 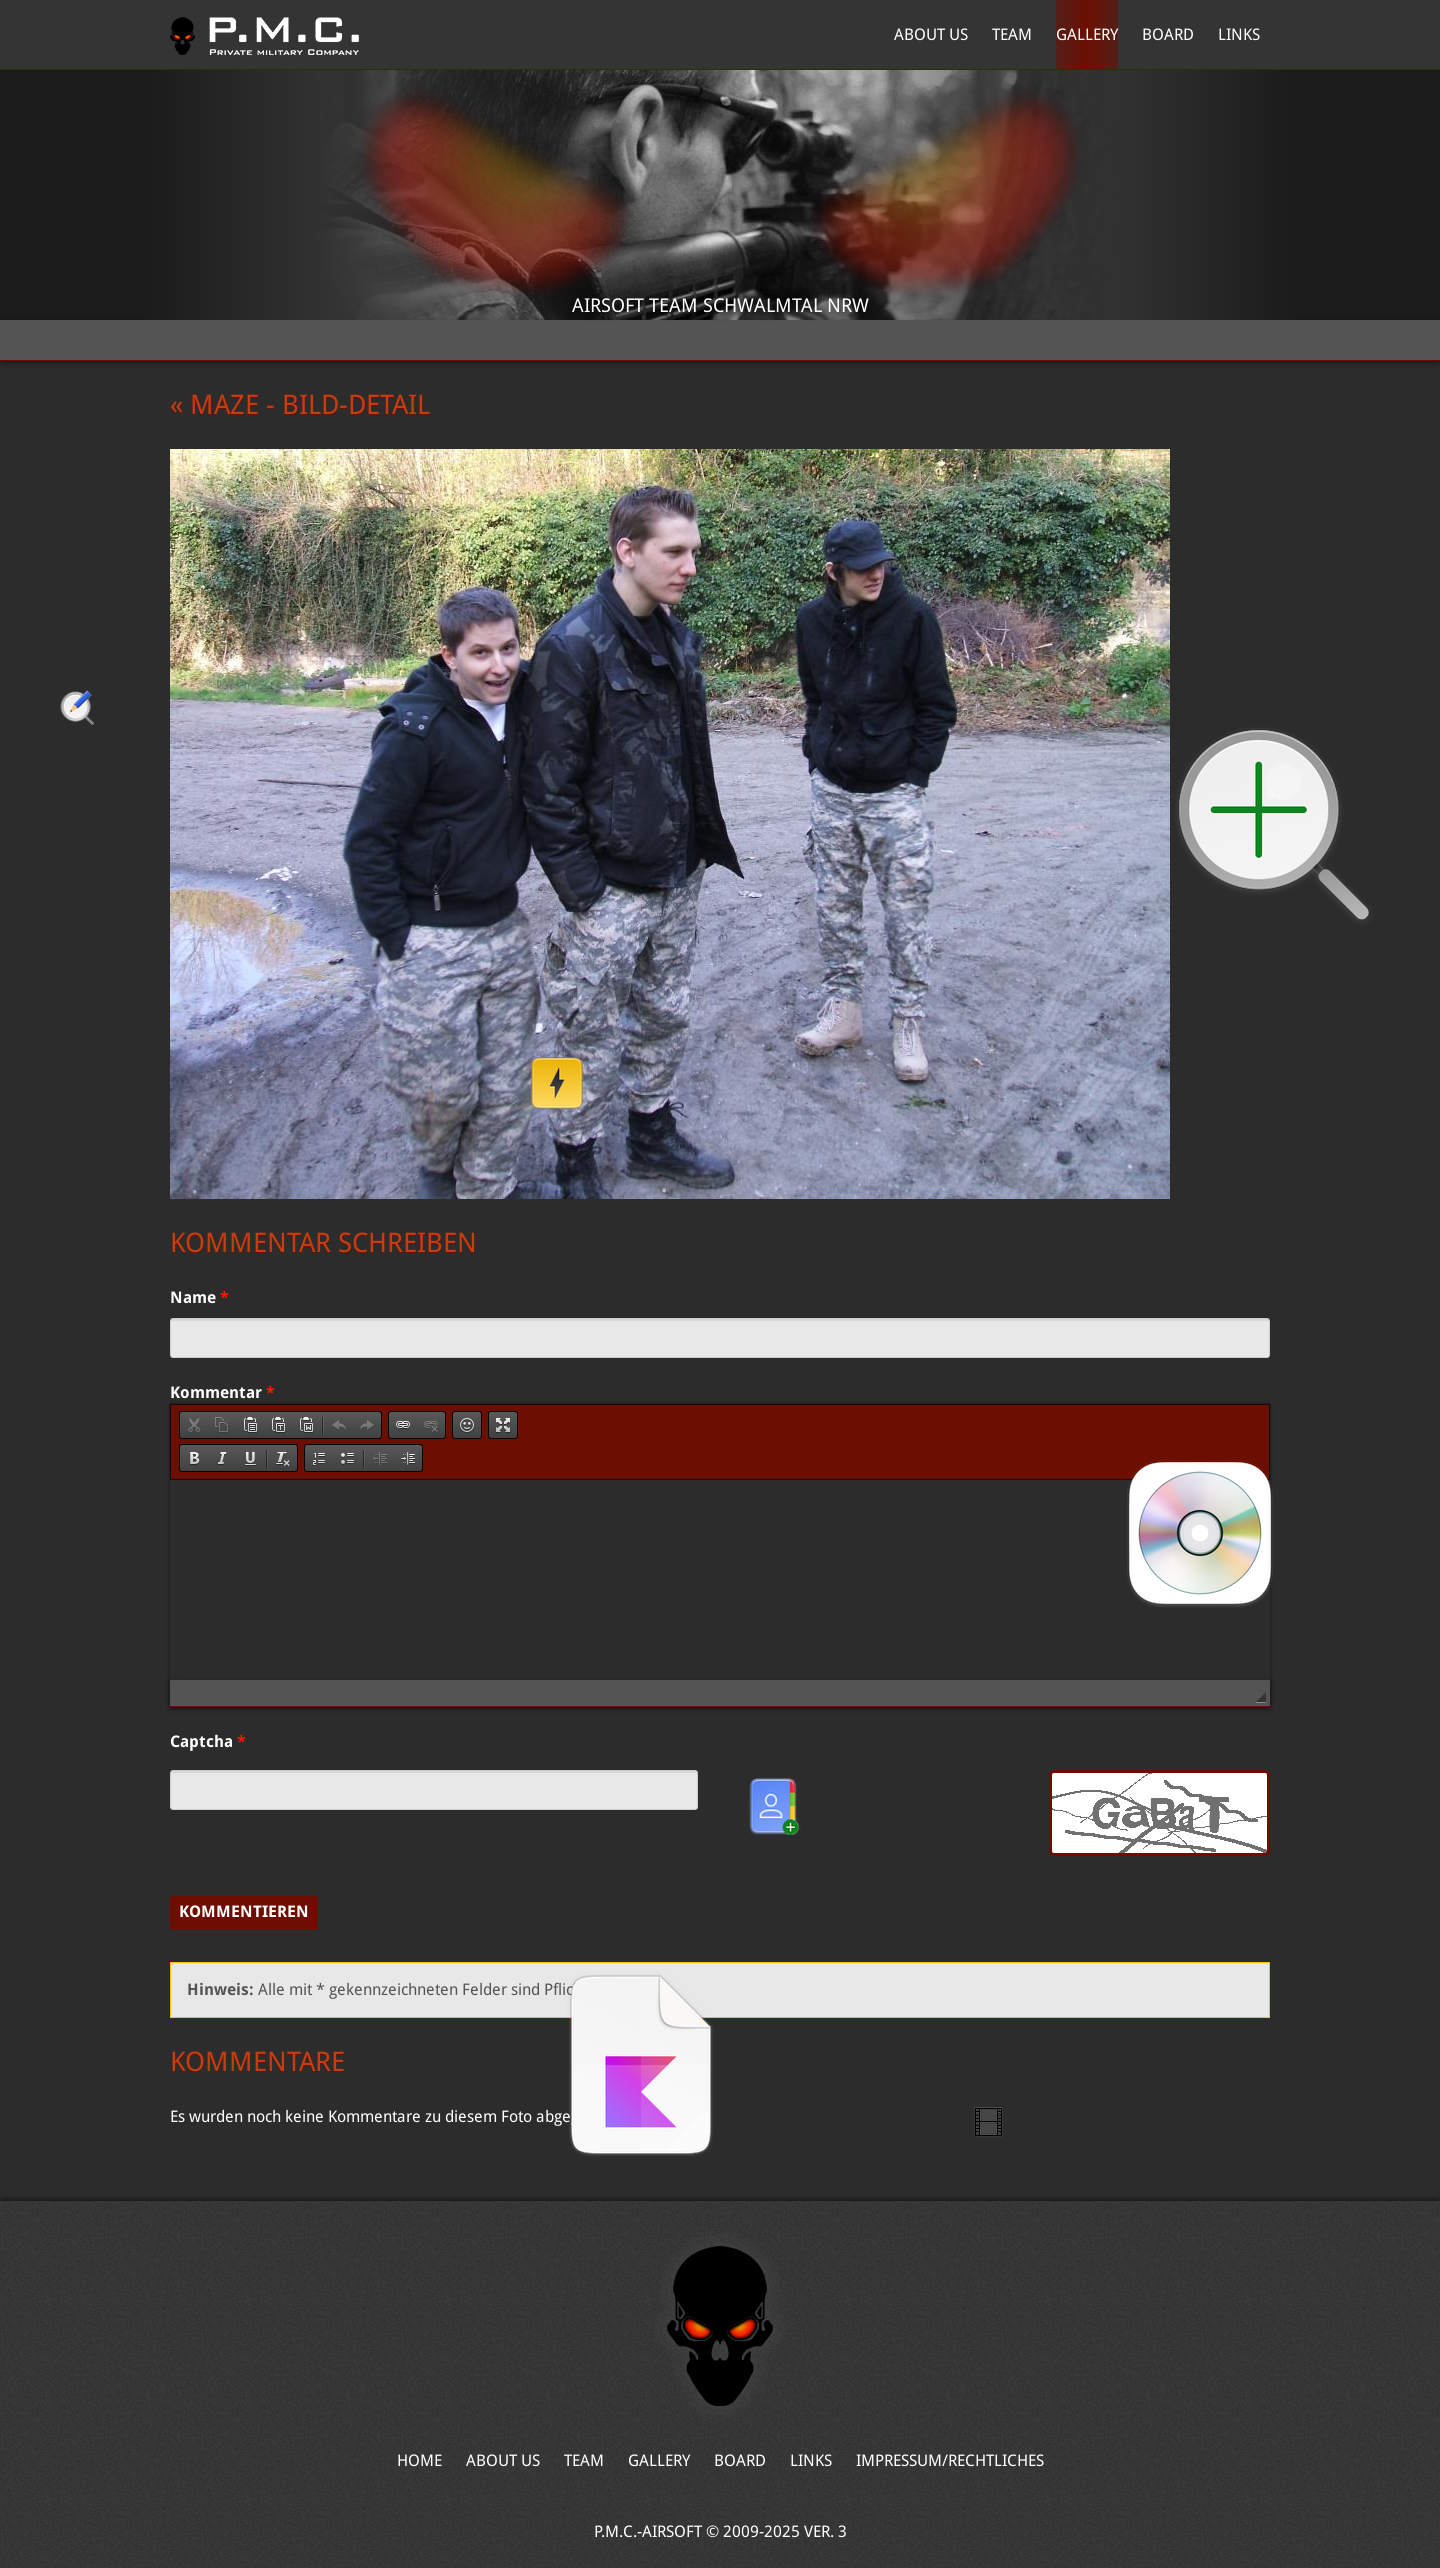 What do you see at coordinates (1200, 1533) in the screenshot?
I see `access optical disc settings or media` at bounding box center [1200, 1533].